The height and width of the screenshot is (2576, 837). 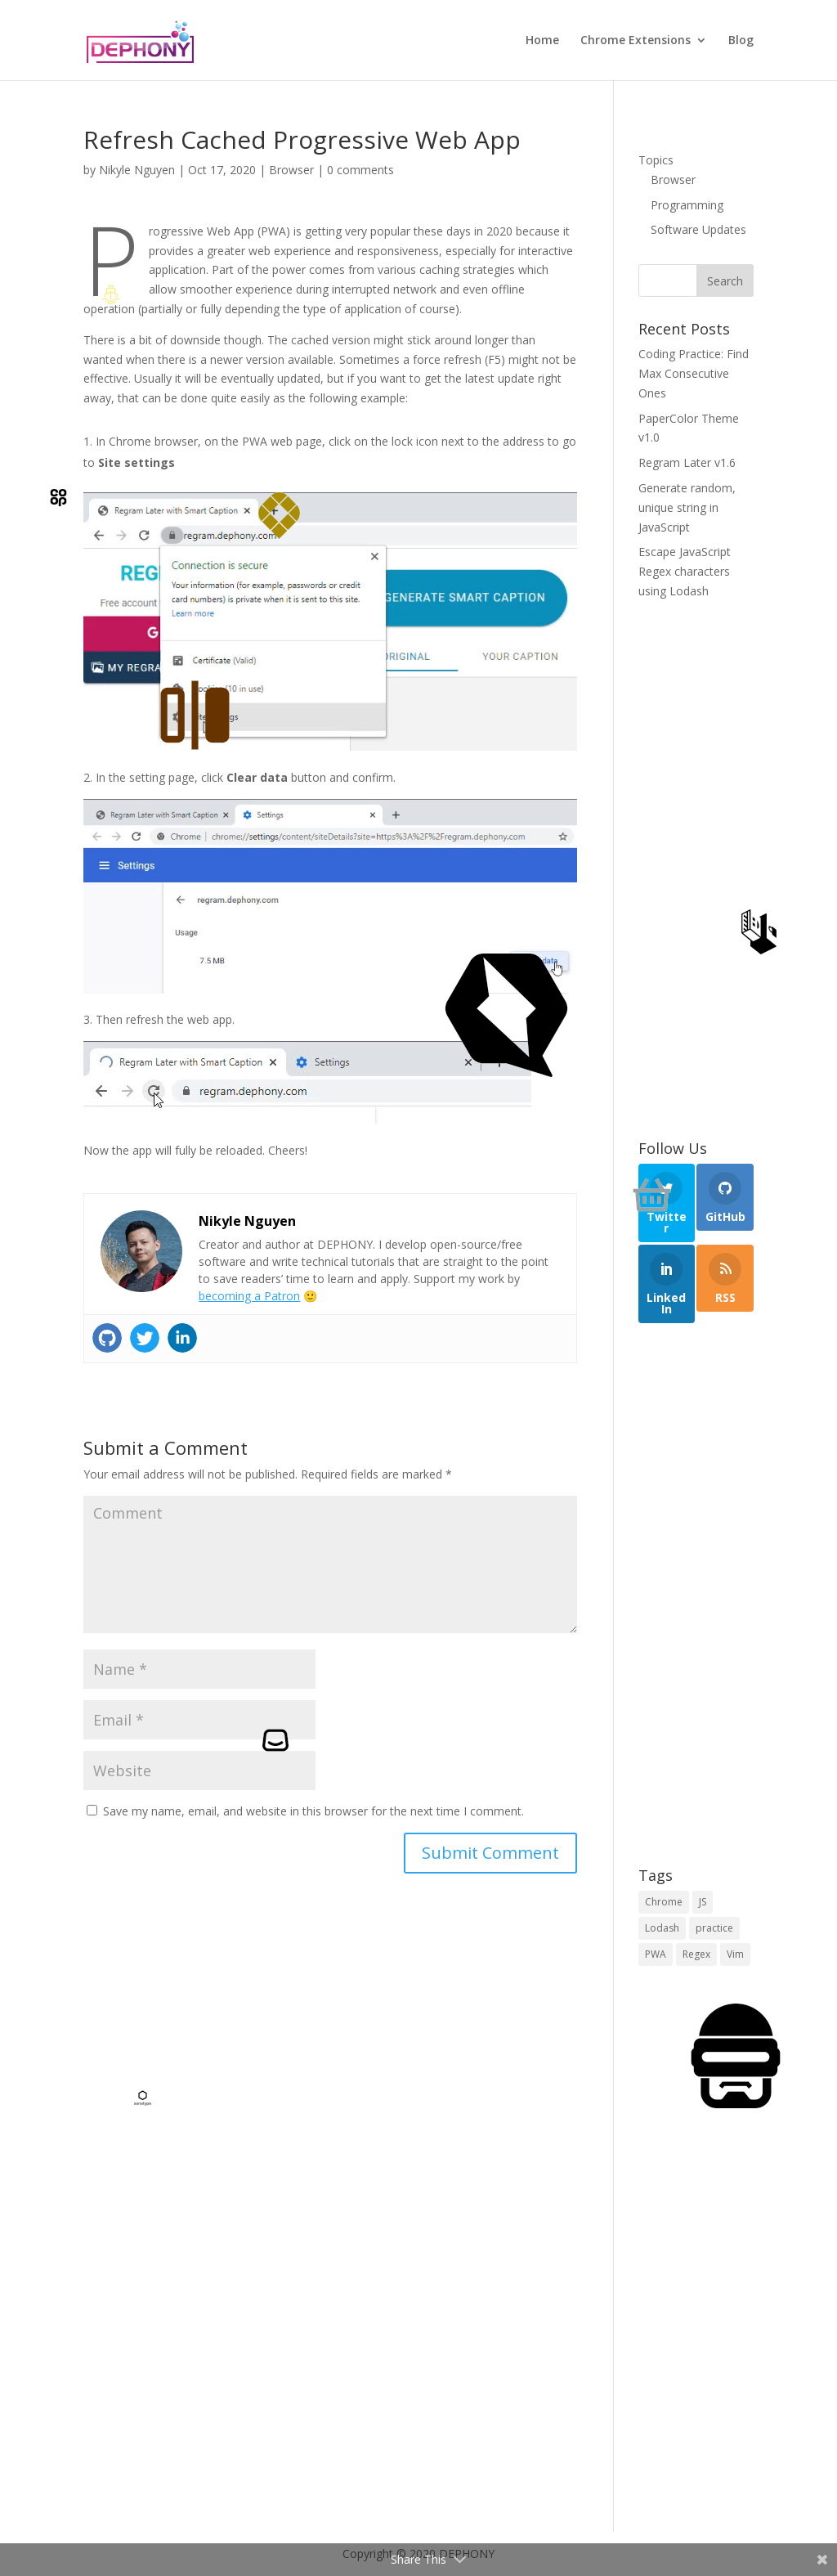 I want to click on view your shopping basket, so click(x=651, y=1194).